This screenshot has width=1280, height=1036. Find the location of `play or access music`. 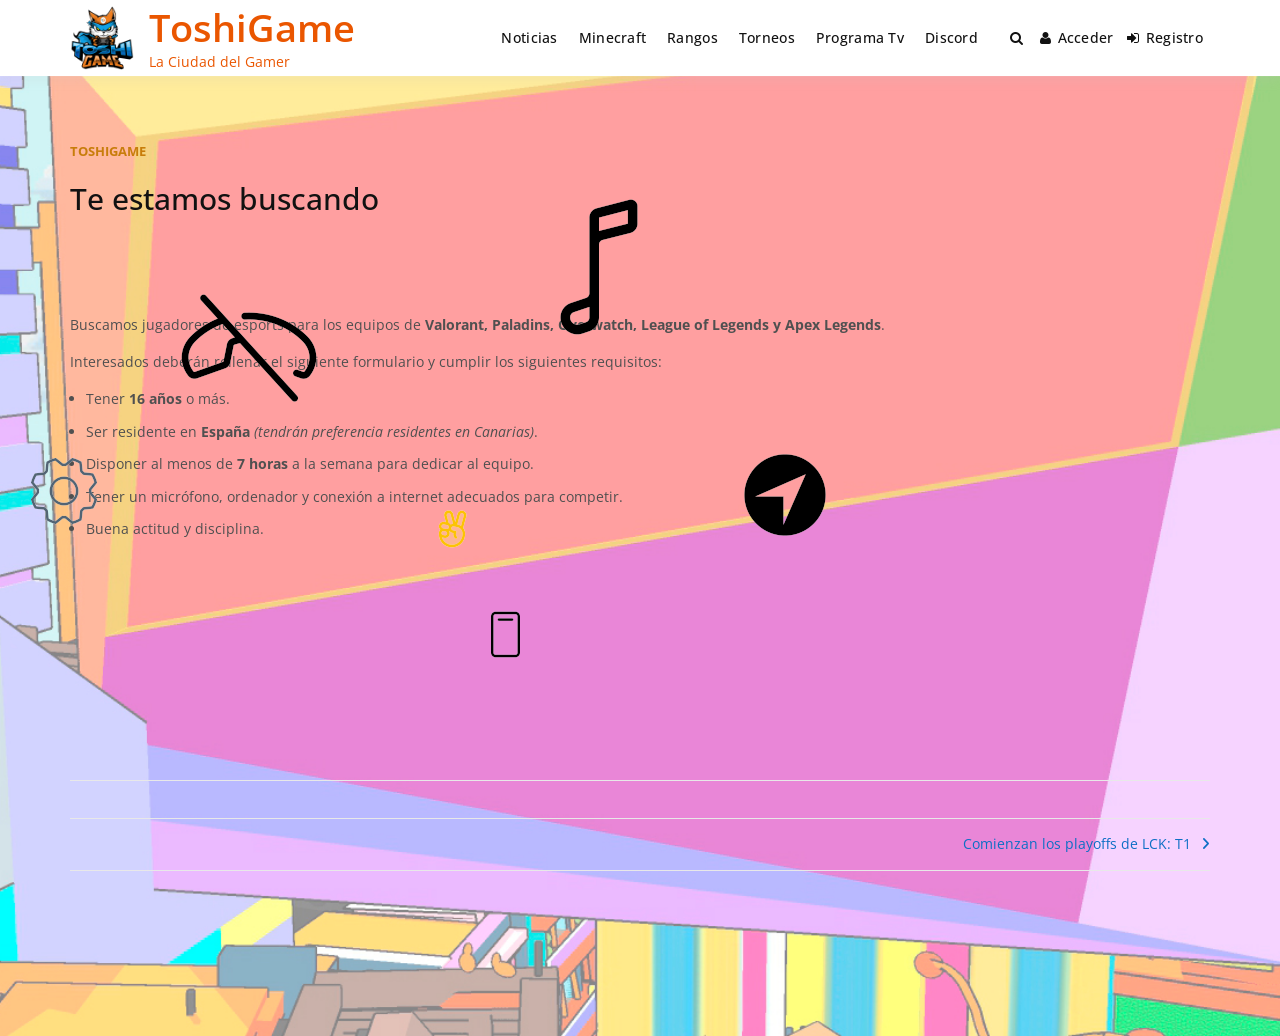

play or access music is located at coordinates (599, 267).